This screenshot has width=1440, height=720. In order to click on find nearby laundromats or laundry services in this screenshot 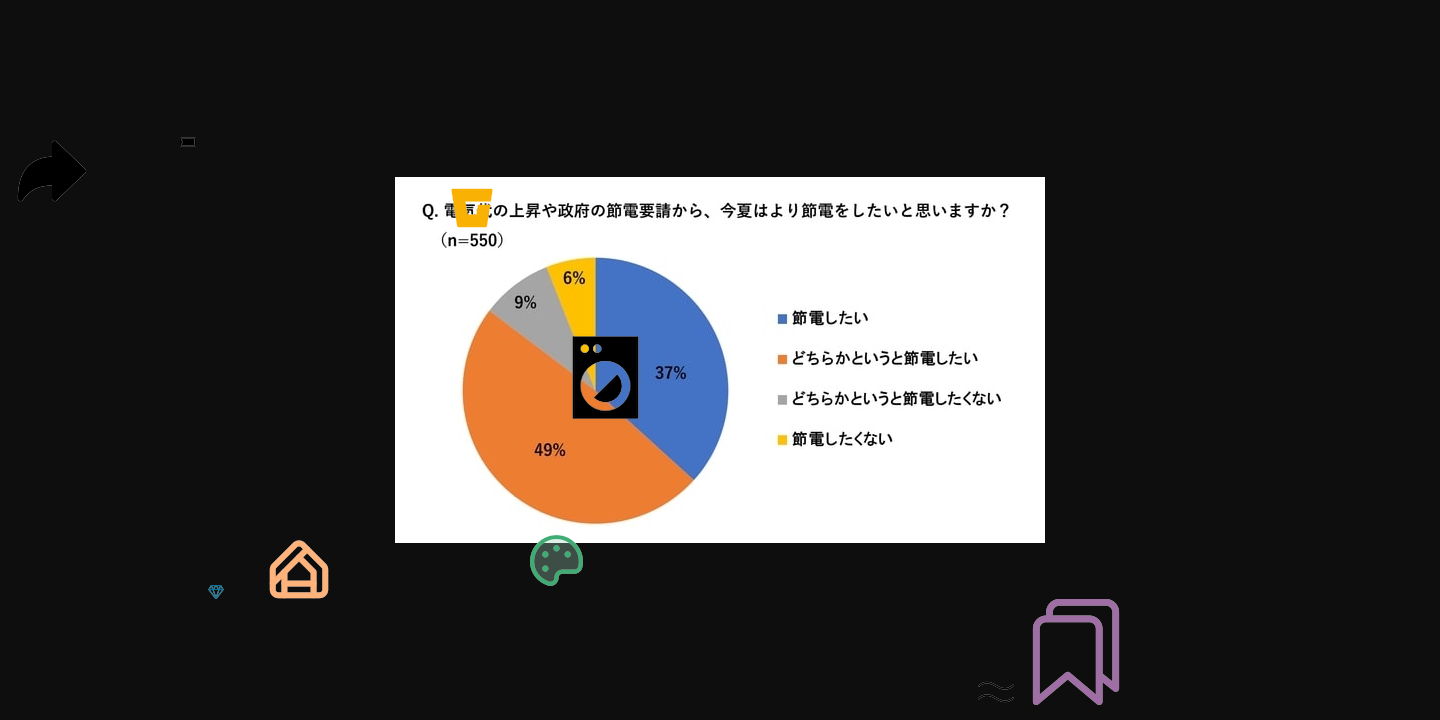, I will do `click(605, 377)`.